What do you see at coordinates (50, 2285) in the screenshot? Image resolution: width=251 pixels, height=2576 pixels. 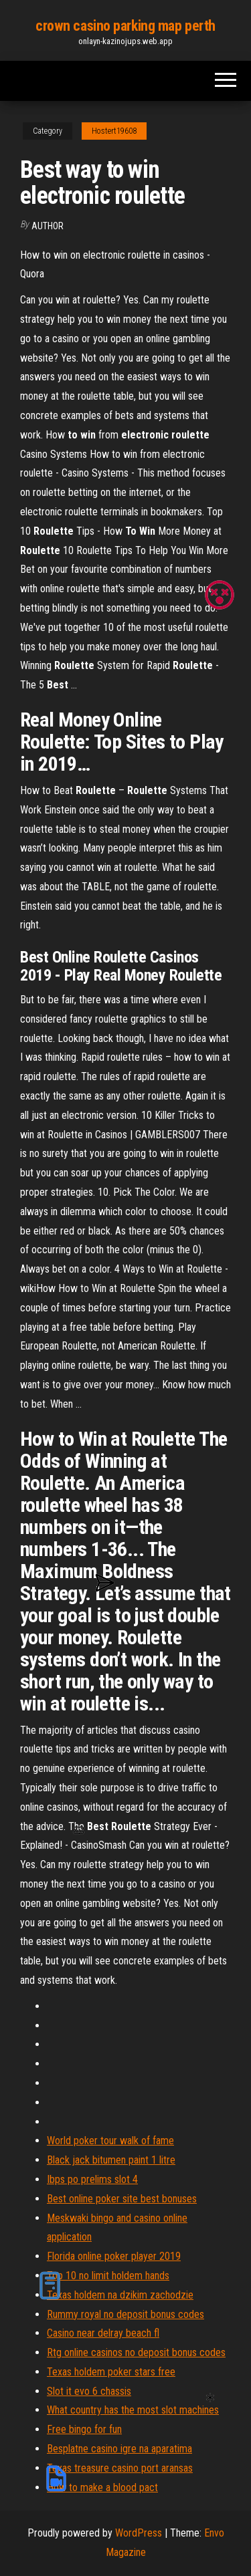 I see `access computer or desktop settings` at bounding box center [50, 2285].